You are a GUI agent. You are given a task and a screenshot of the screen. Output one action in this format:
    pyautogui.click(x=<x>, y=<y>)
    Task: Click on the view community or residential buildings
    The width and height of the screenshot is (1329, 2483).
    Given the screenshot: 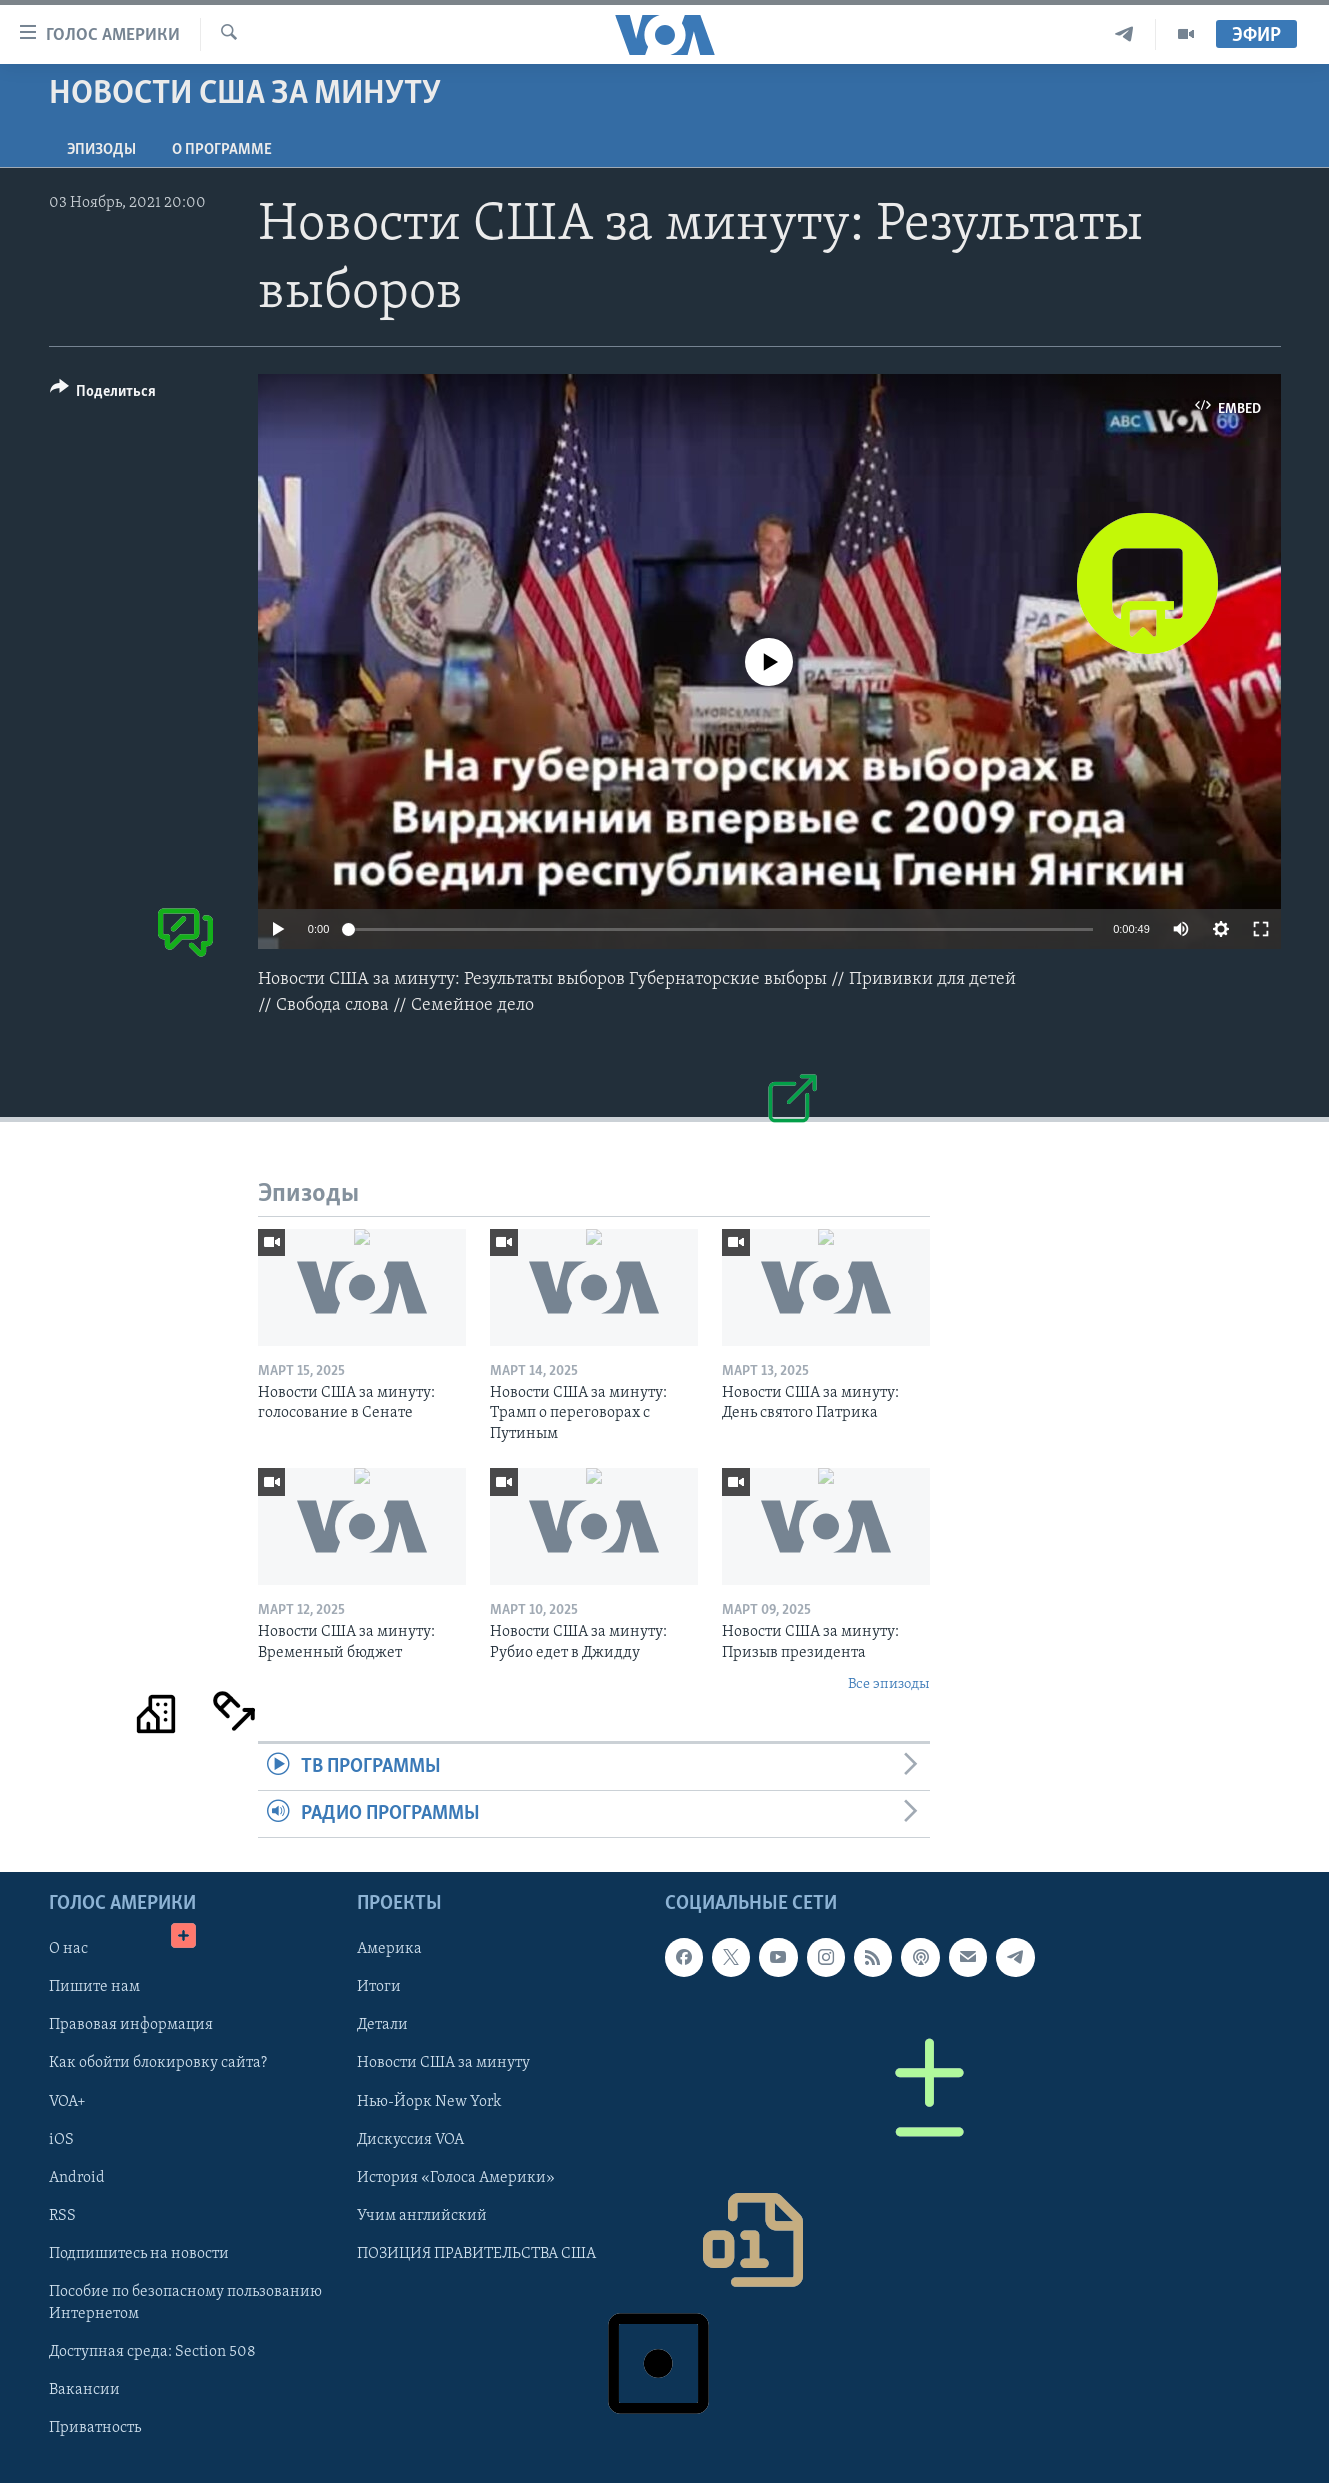 What is the action you would take?
    pyautogui.click(x=156, y=1714)
    